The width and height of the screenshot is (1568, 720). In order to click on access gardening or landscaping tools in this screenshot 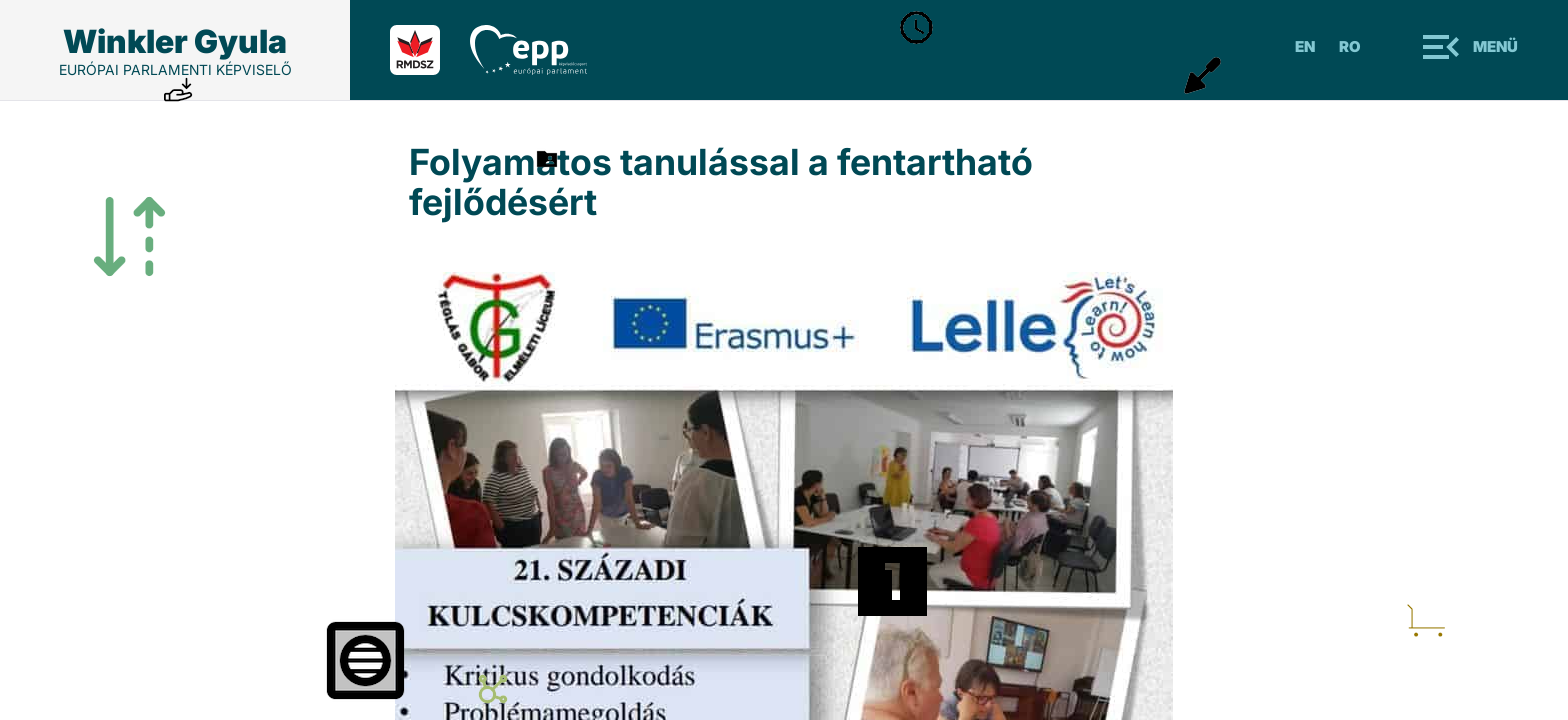, I will do `click(1201, 76)`.